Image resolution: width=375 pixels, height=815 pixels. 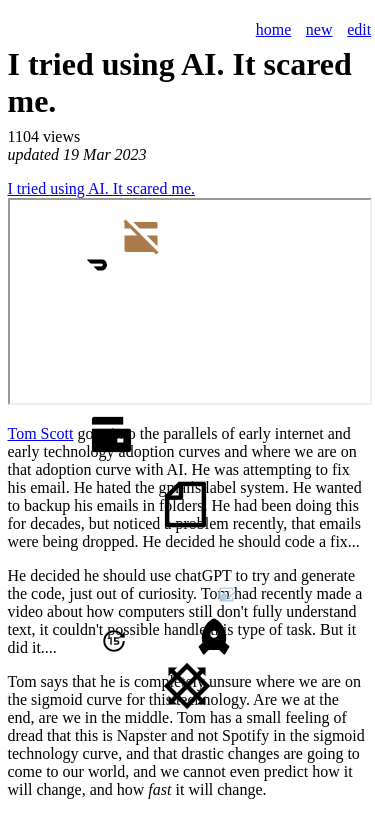 I want to click on access your digital wallet, so click(x=111, y=434).